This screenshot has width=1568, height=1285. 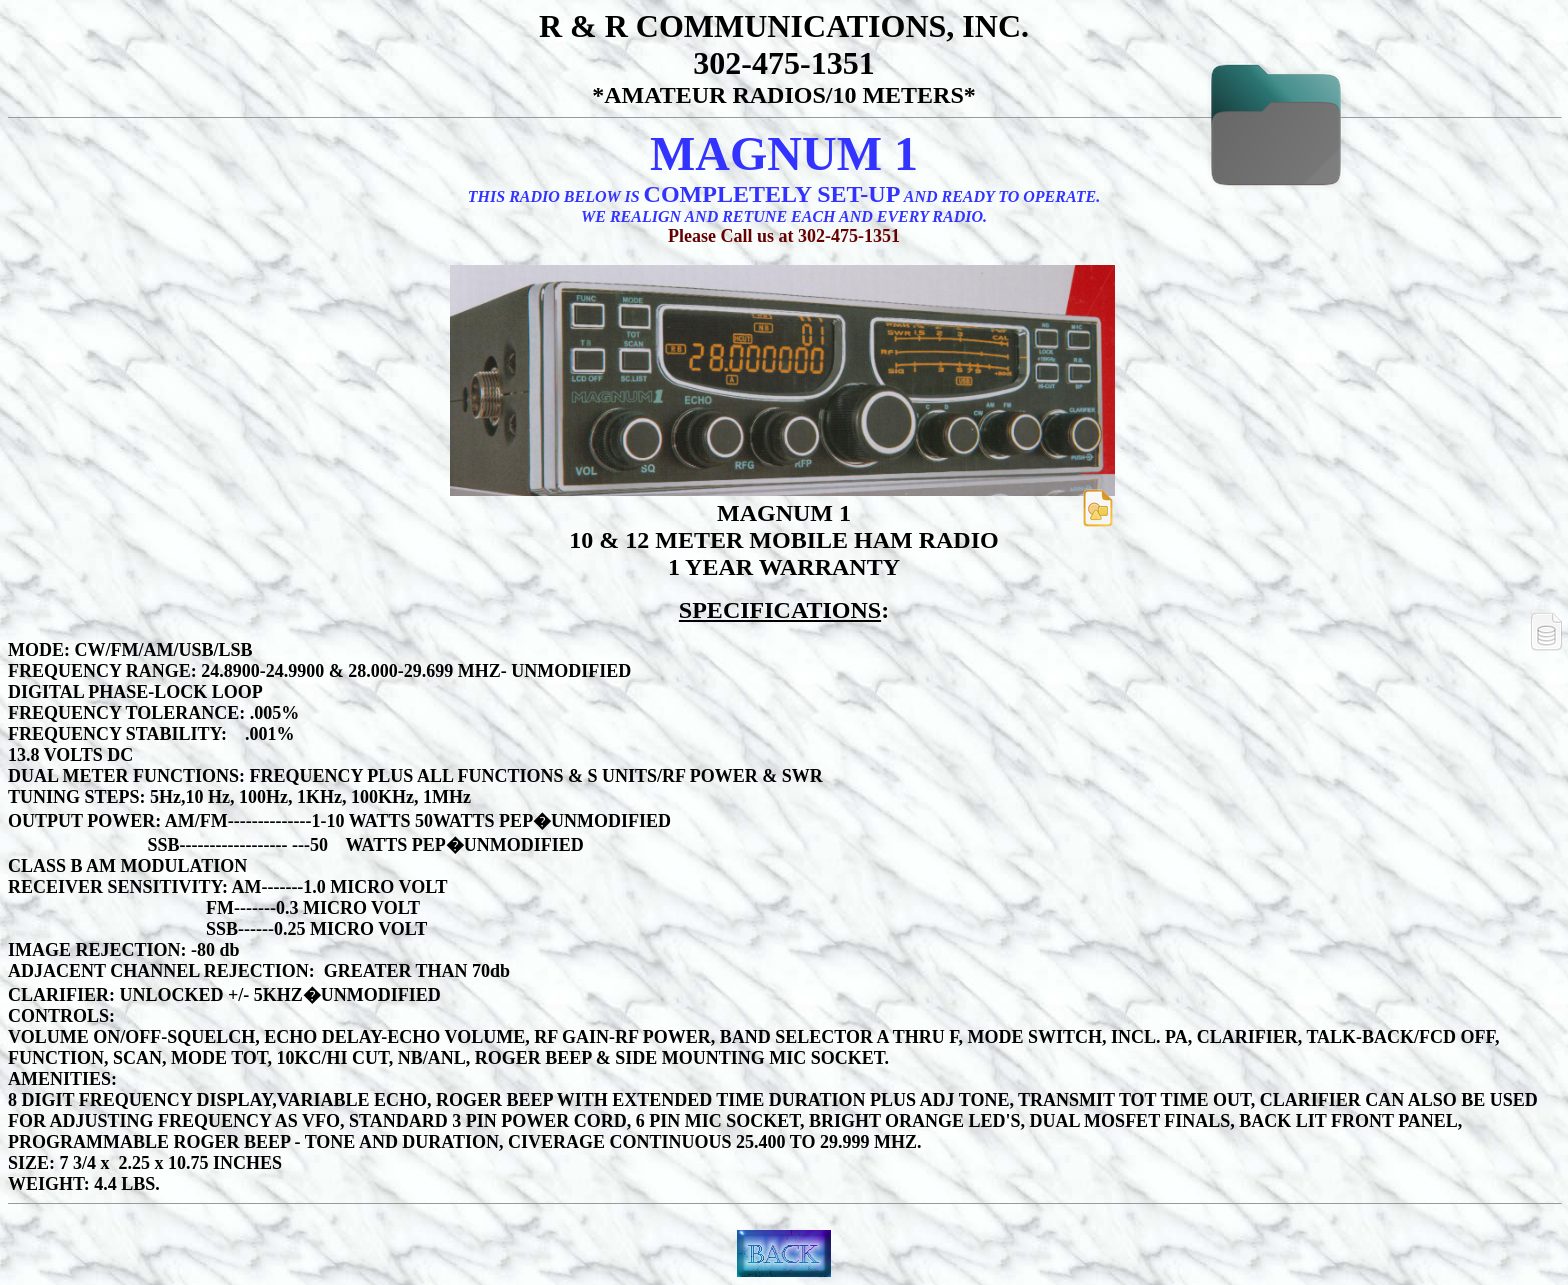 What do you see at coordinates (1098, 508) in the screenshot?
I see `open an opendocument graphics template file` at bounding box center [1098, 508].